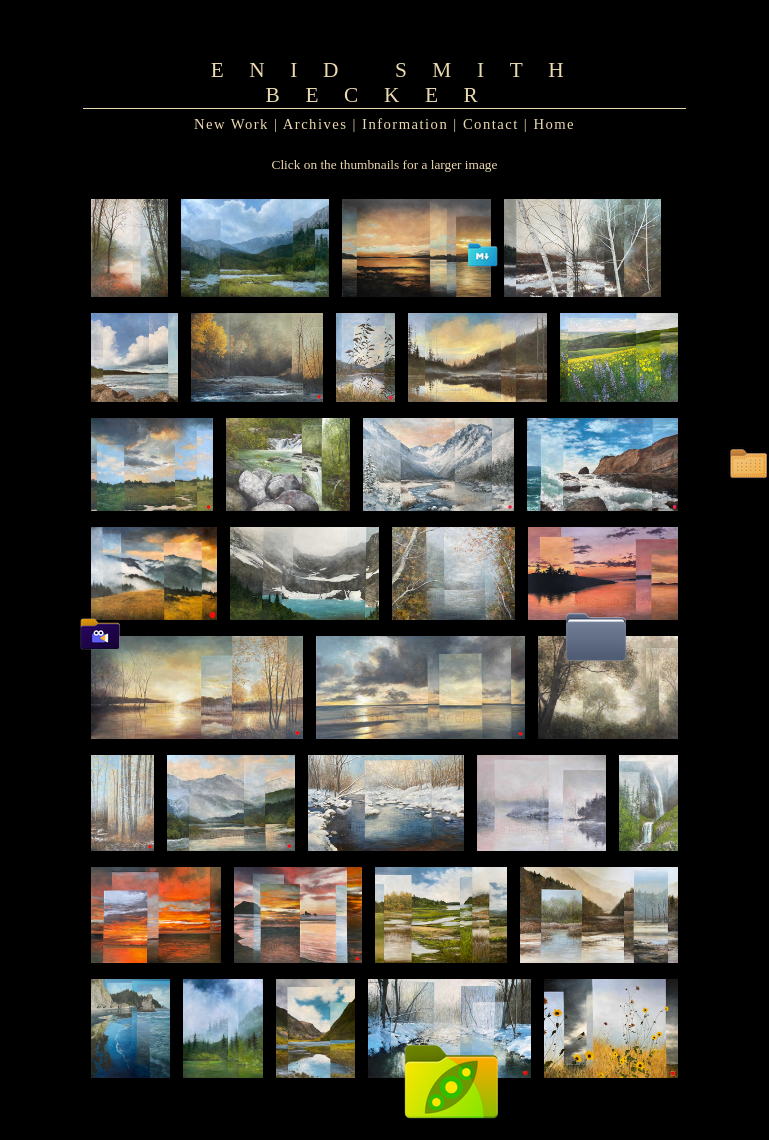 This screenshot has width=769, height=1140. I want to click on open peazip compressed files folder, so click(451, 1084).